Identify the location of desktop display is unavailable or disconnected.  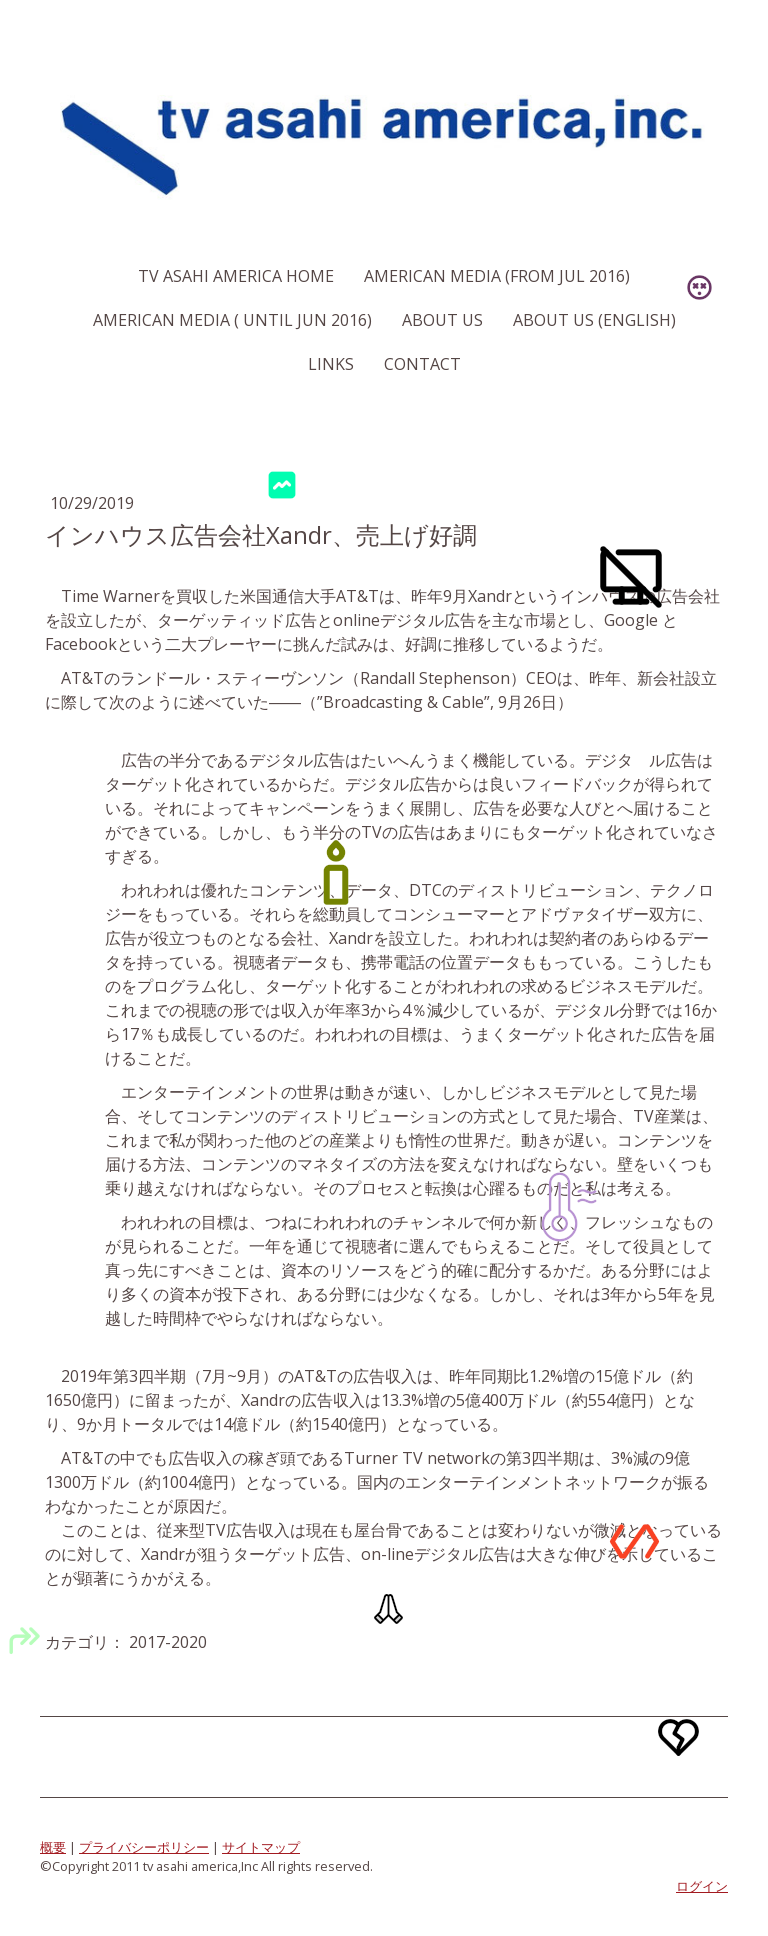
(631, 577).